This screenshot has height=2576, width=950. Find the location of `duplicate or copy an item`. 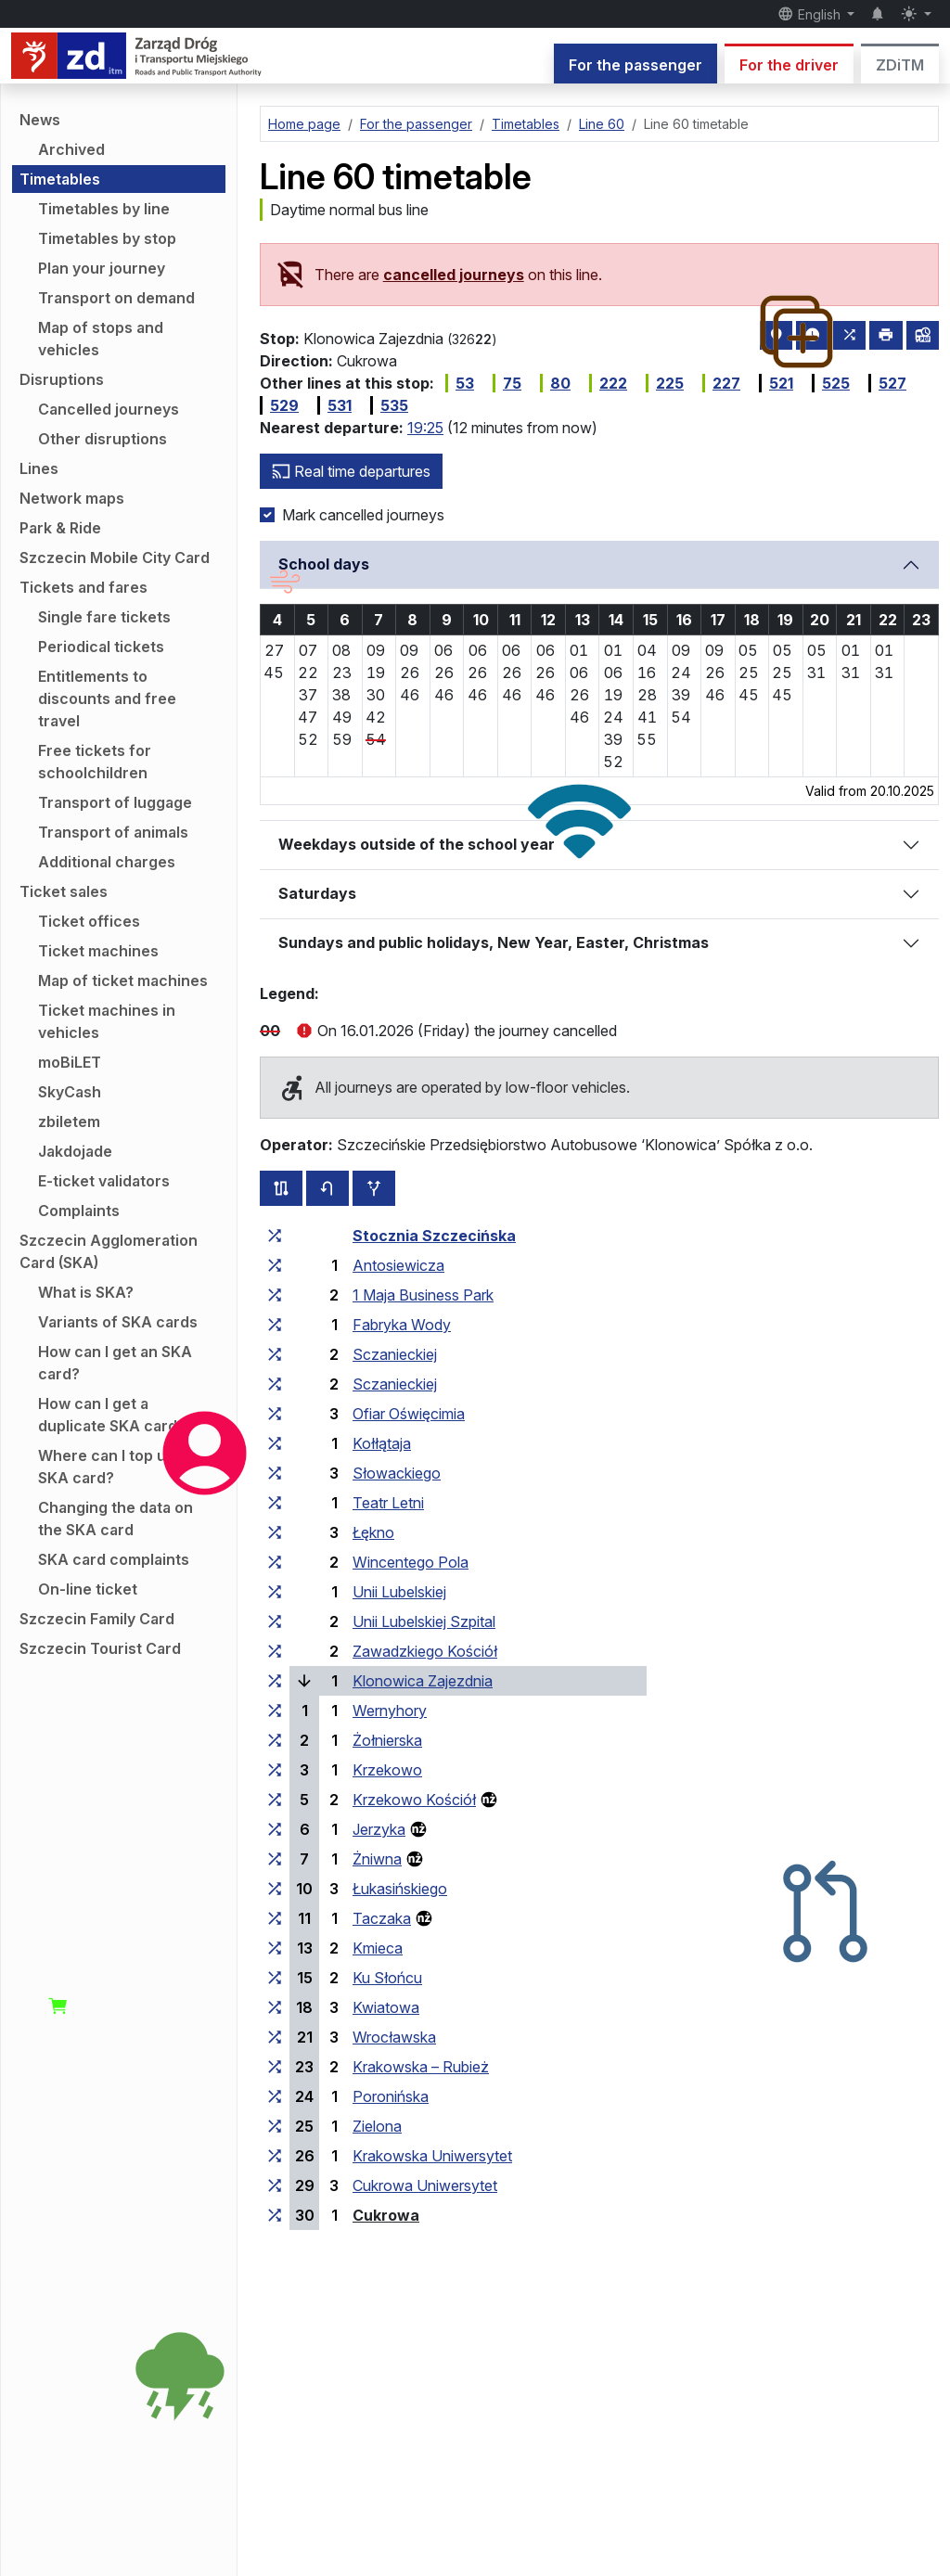

duplicate or copy an item is located at coordinates (796, 331).